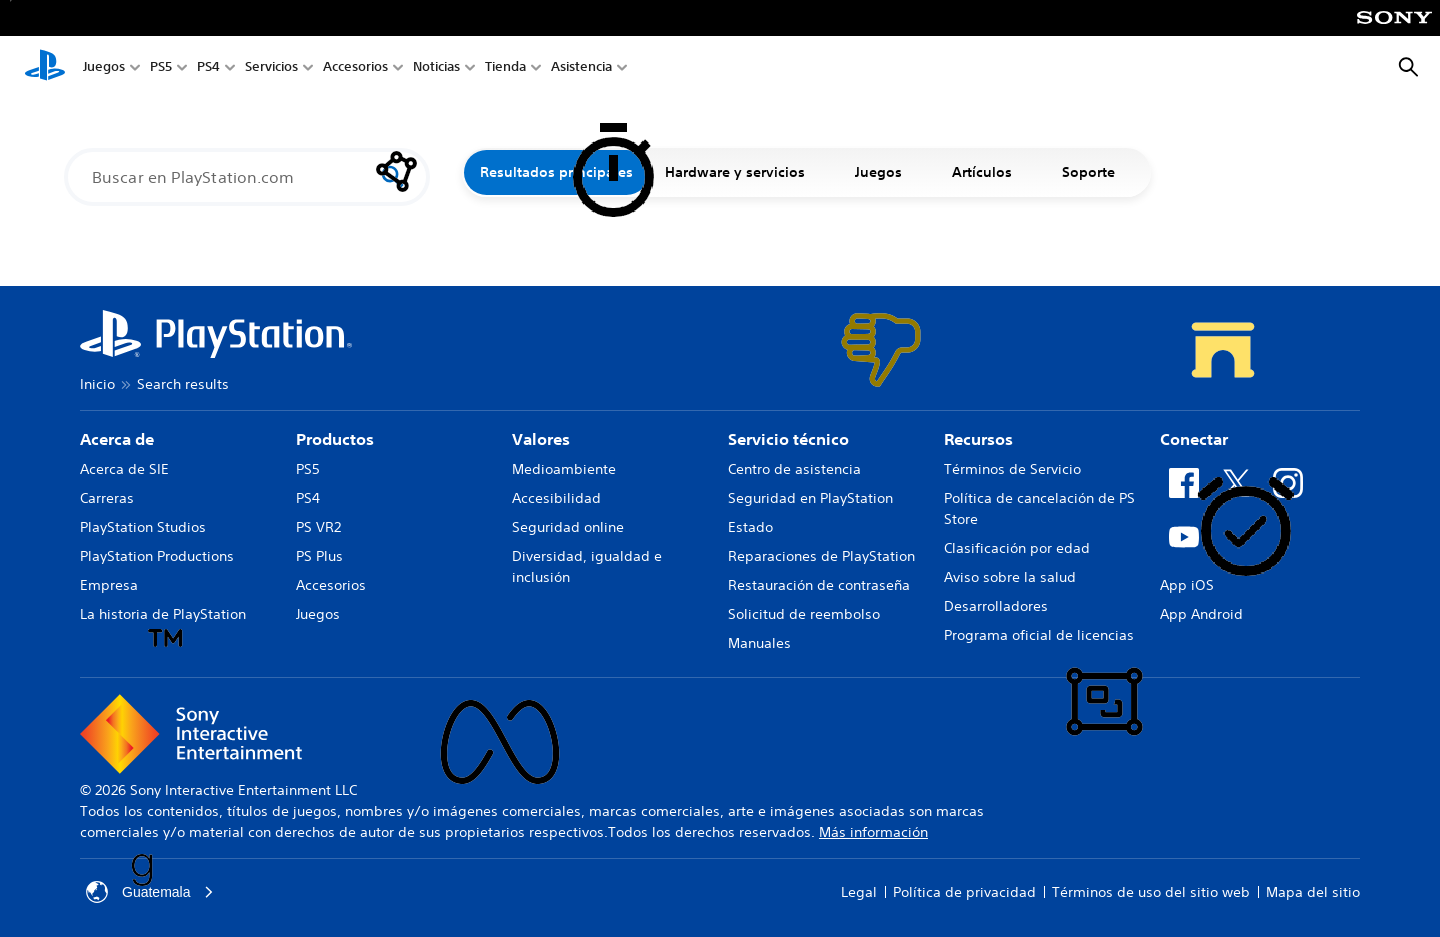 The width and height of the screenshot is (1440, 937). Describe the element at coordinates (396, 171) in the screenshot. I see `create a polygon shape` at that location.